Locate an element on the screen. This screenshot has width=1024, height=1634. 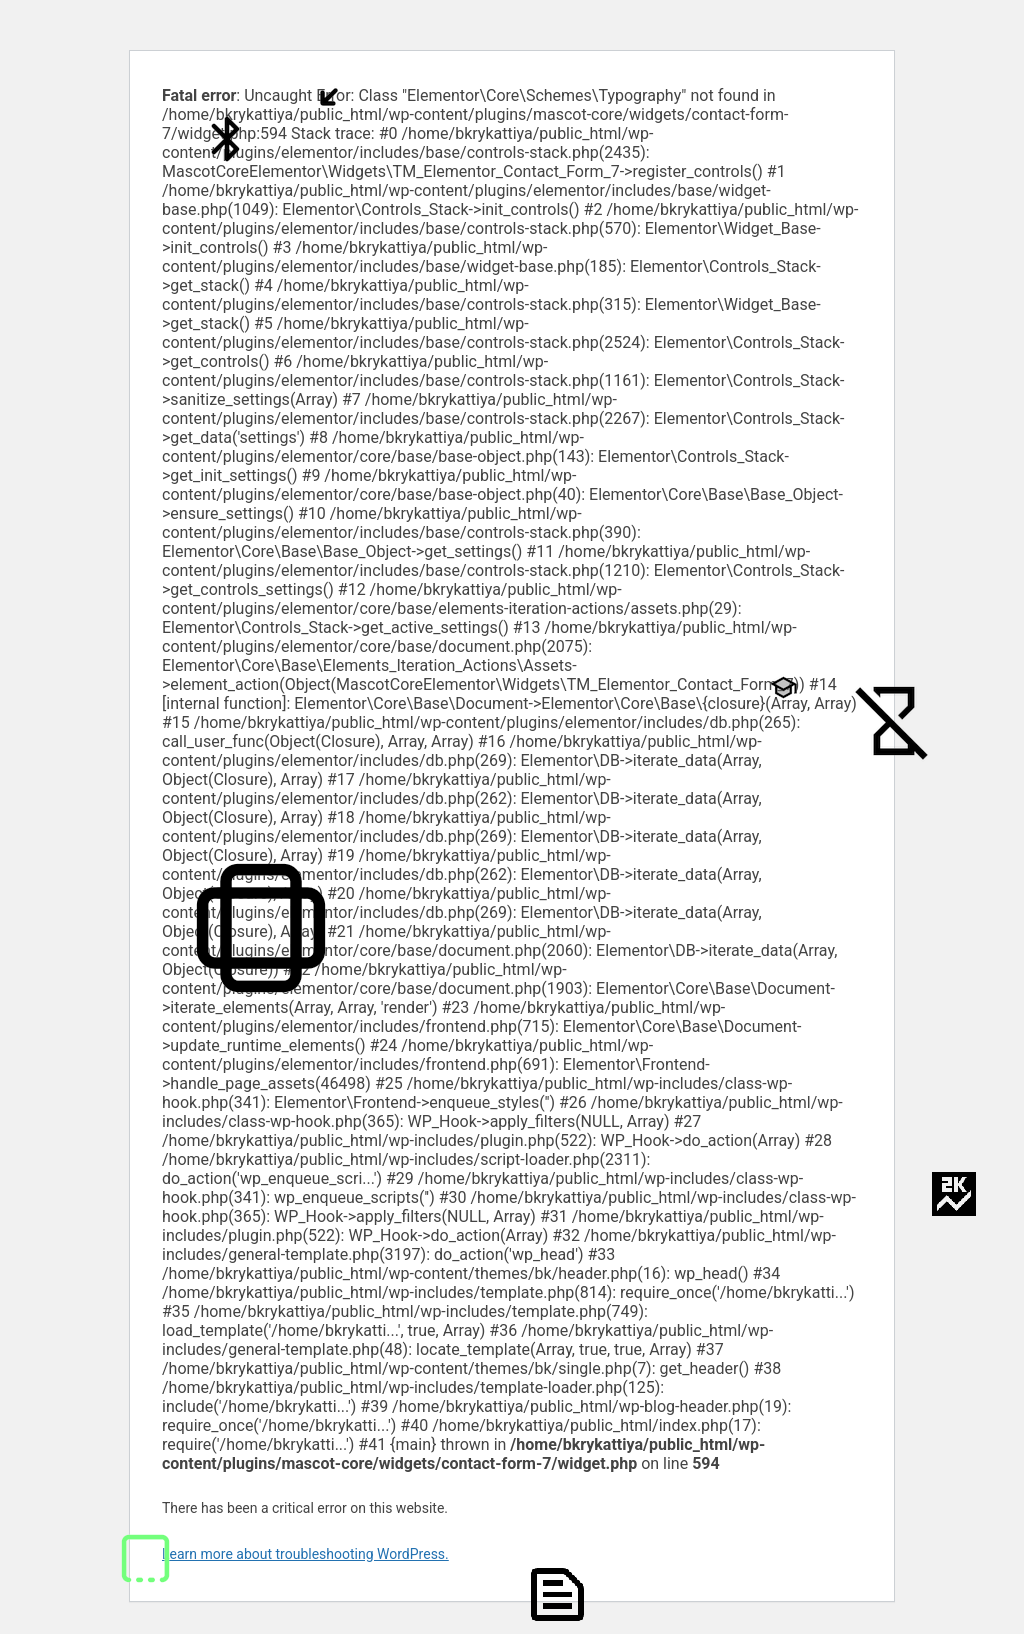
timer or countdown feature disabled is located at coordinates (894, 721).